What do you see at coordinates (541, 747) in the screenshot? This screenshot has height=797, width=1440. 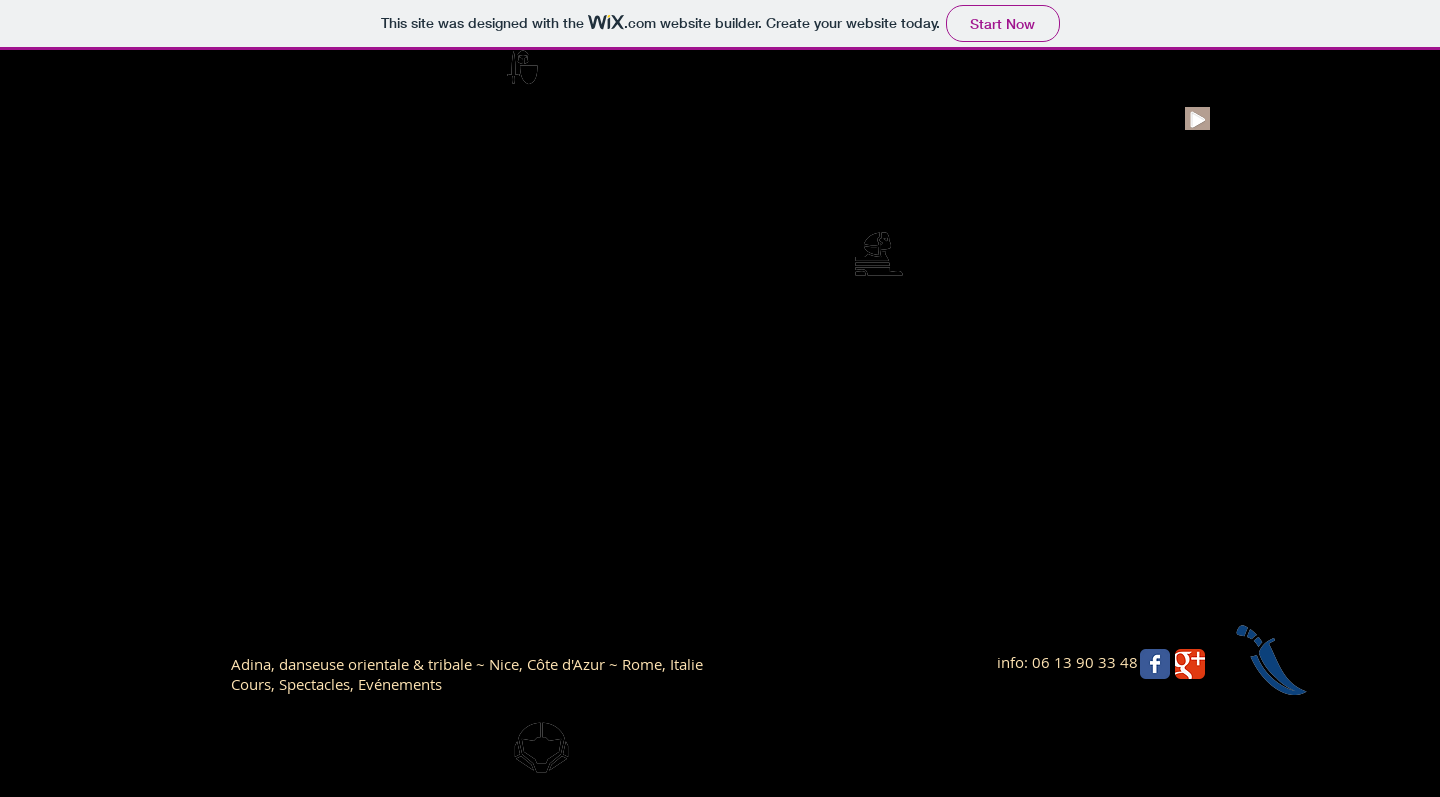 I see `launch Metroid or Samus-themed game content` at bounding box center [541, 747].